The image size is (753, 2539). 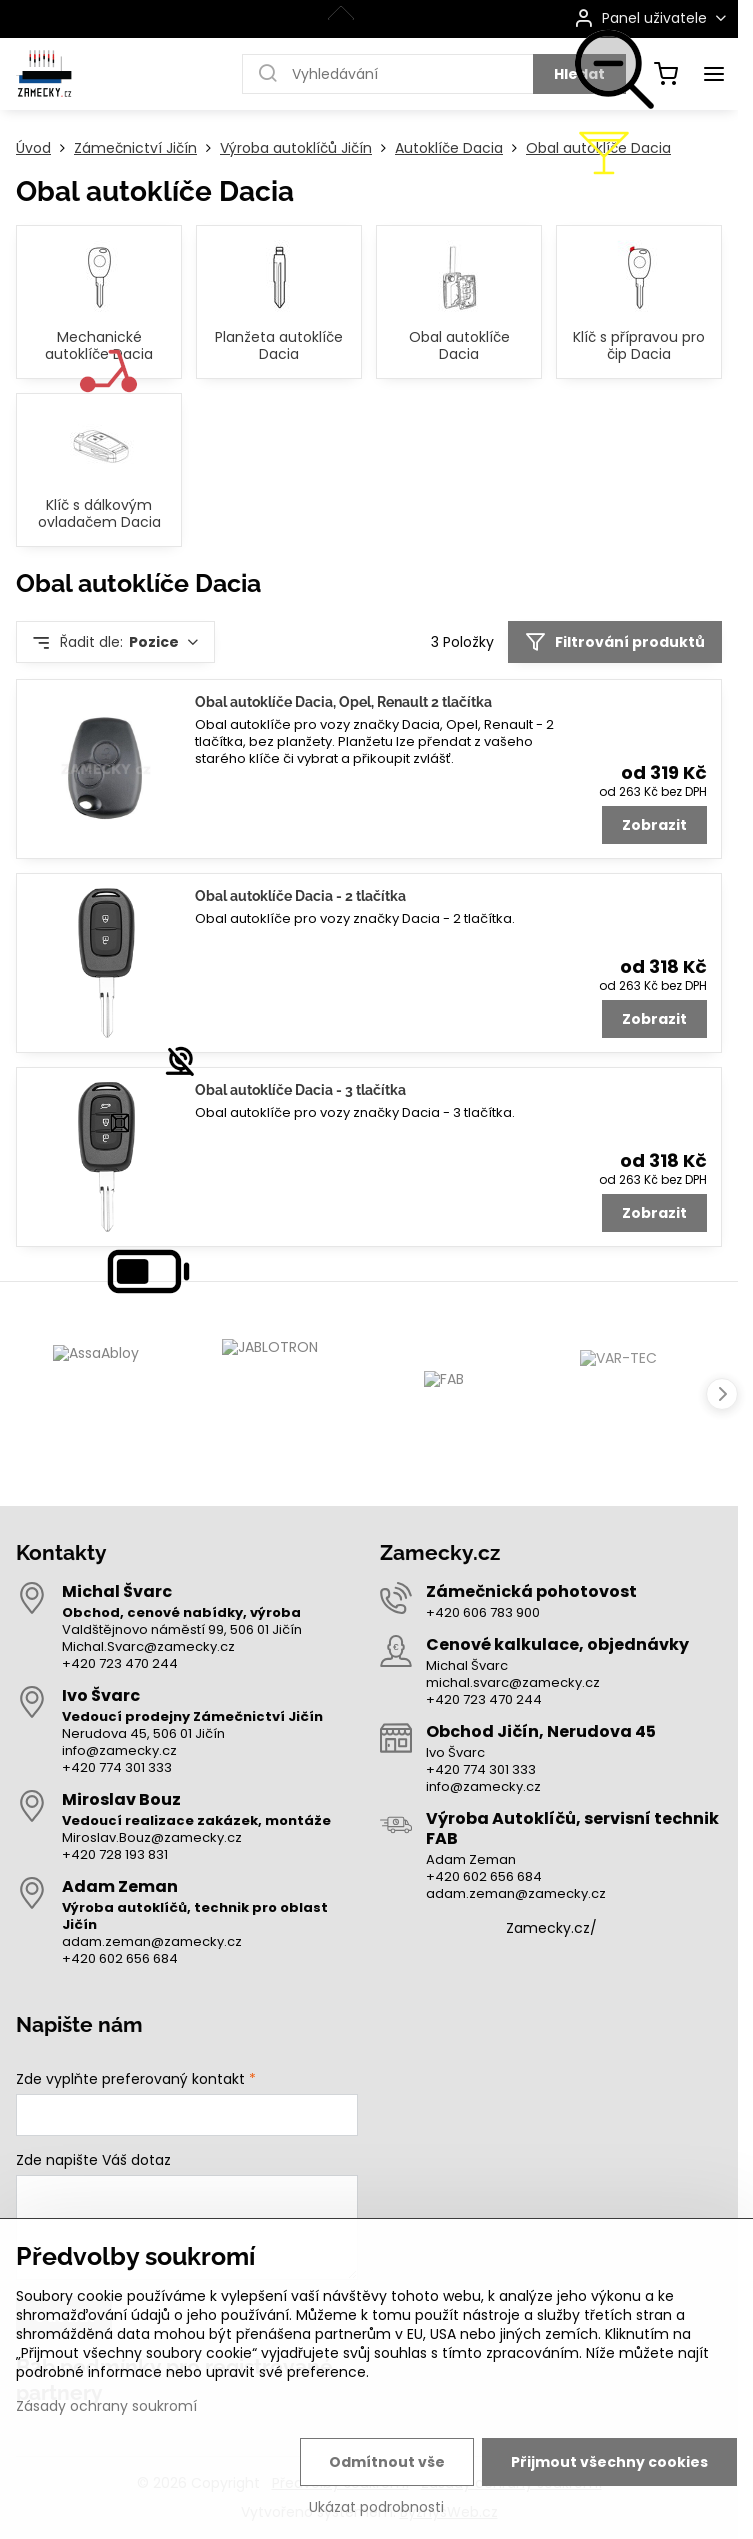 I want to click on select scooter as transportation mode, so click(x=108, y=373).